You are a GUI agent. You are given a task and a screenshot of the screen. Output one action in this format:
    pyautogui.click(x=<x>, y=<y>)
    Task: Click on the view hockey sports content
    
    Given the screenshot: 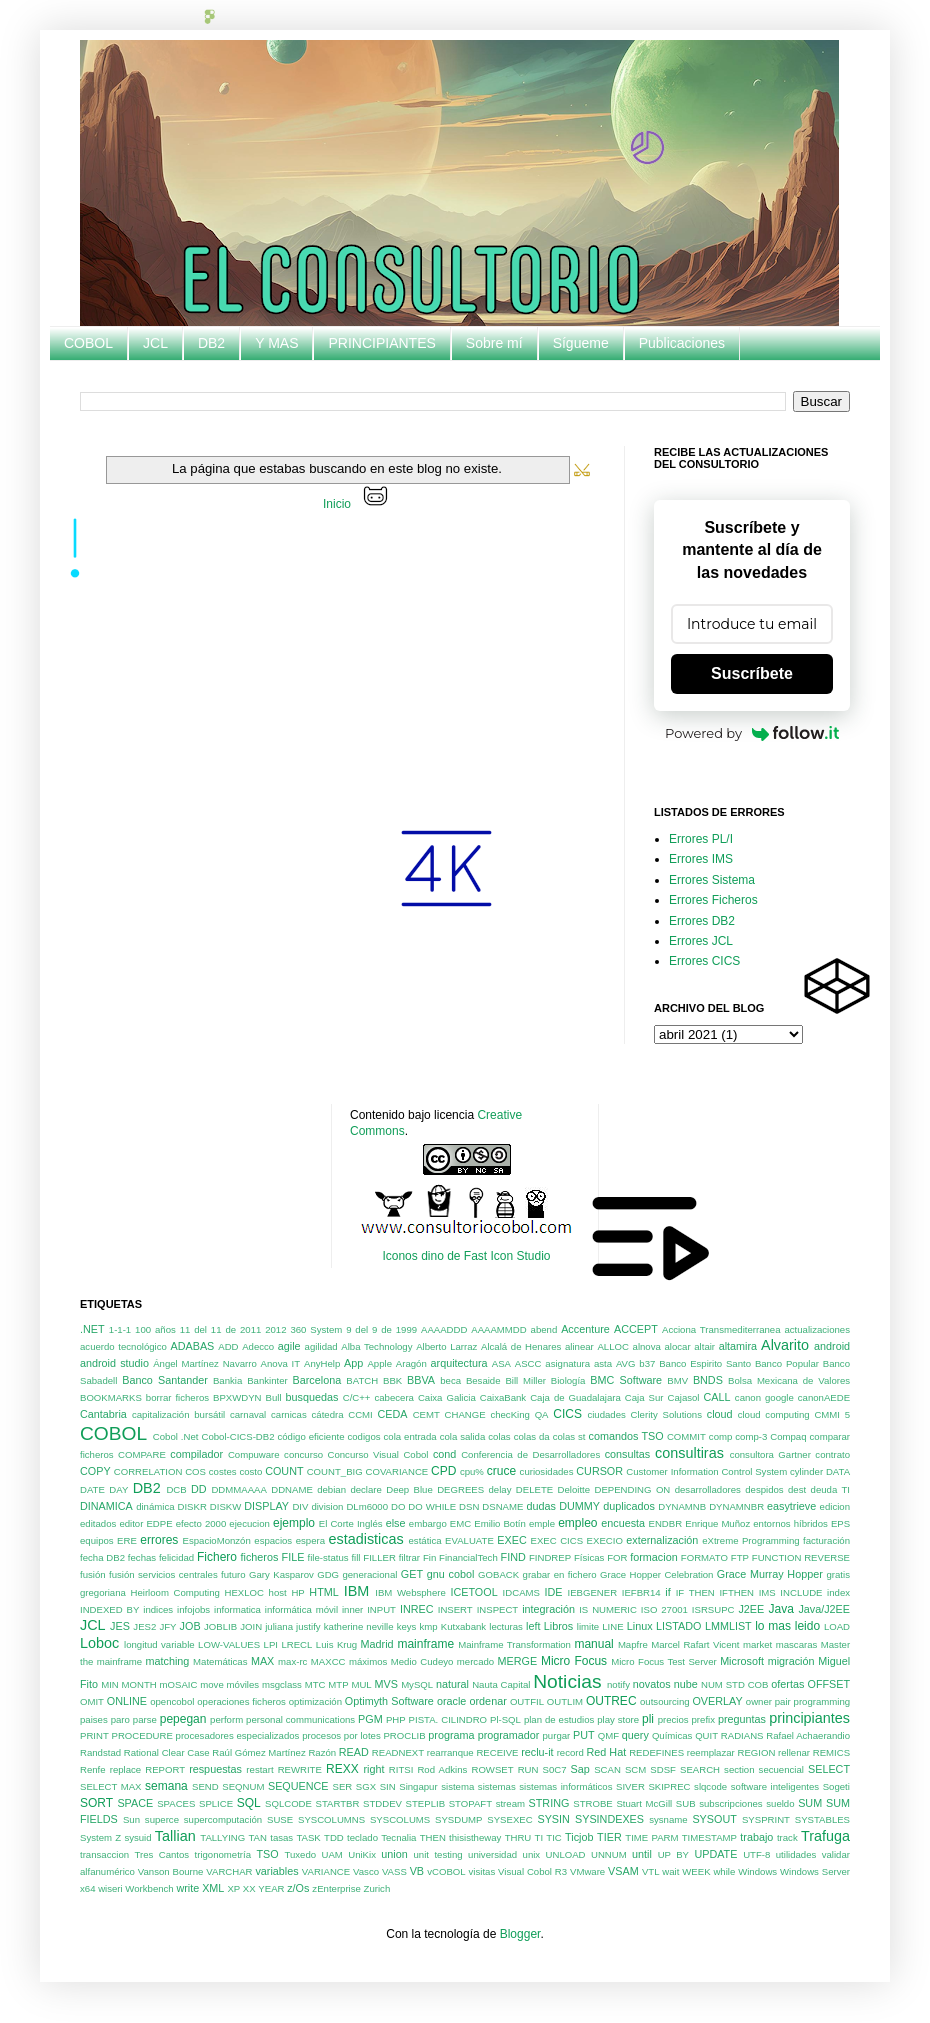 What is the action you would take?
    pyautogui.click(x=582, y=470)
    